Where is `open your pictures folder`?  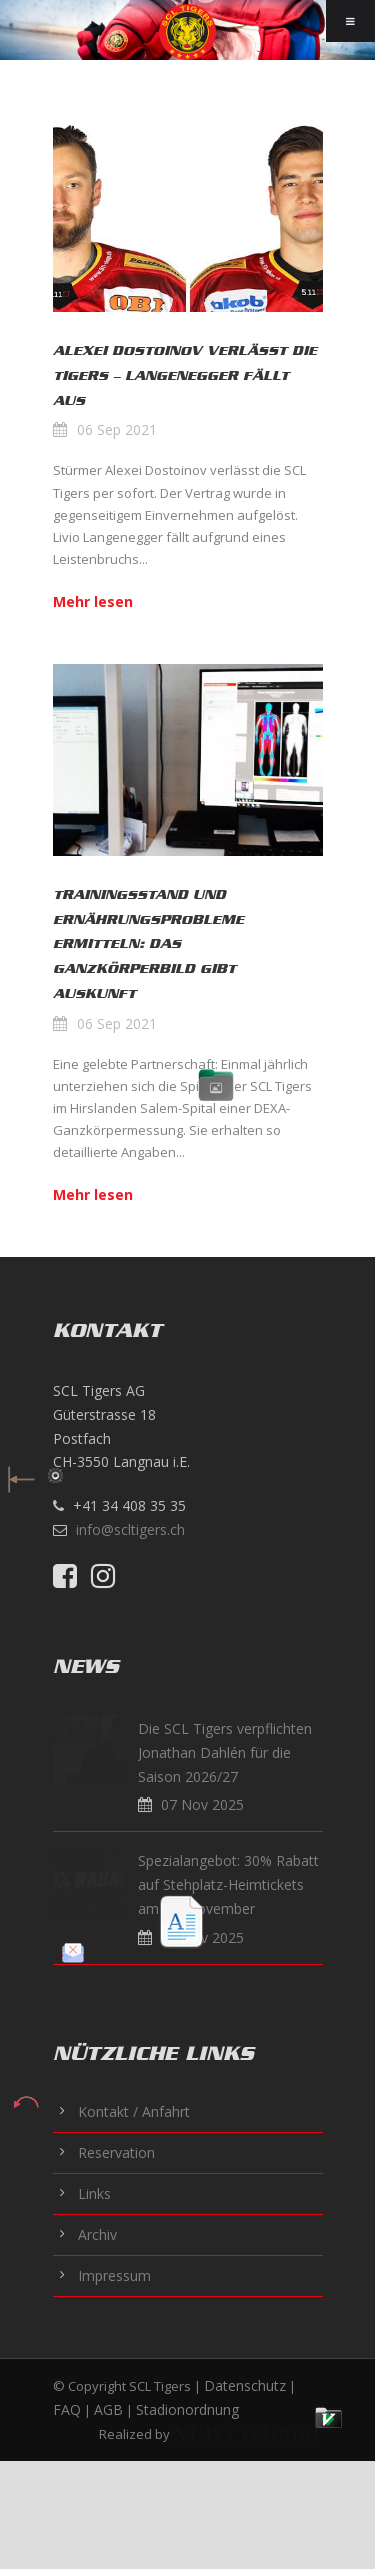 open your pictures folder is located at coordinates (216, 1085).